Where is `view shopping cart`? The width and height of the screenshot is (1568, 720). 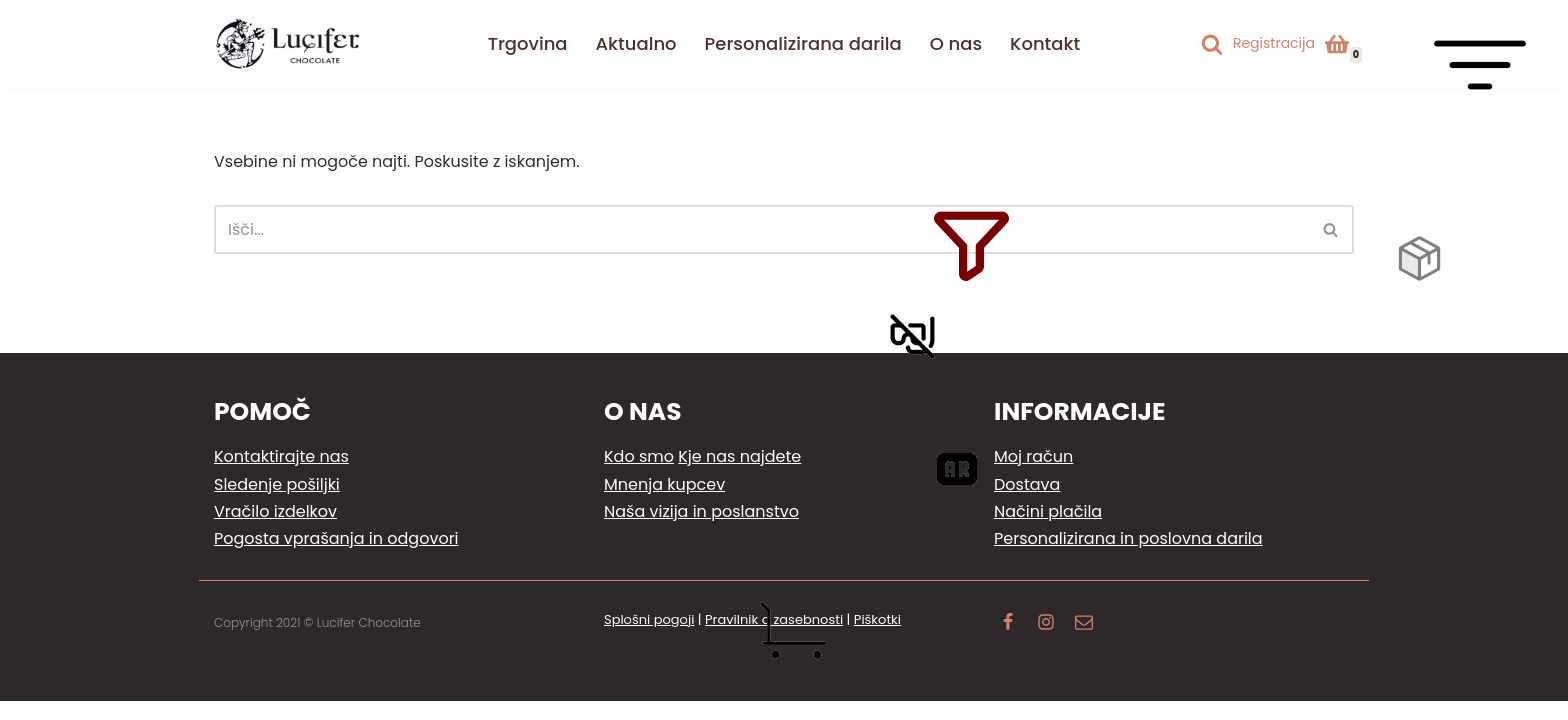
view shopping cart is located at coordinates (792, 627).